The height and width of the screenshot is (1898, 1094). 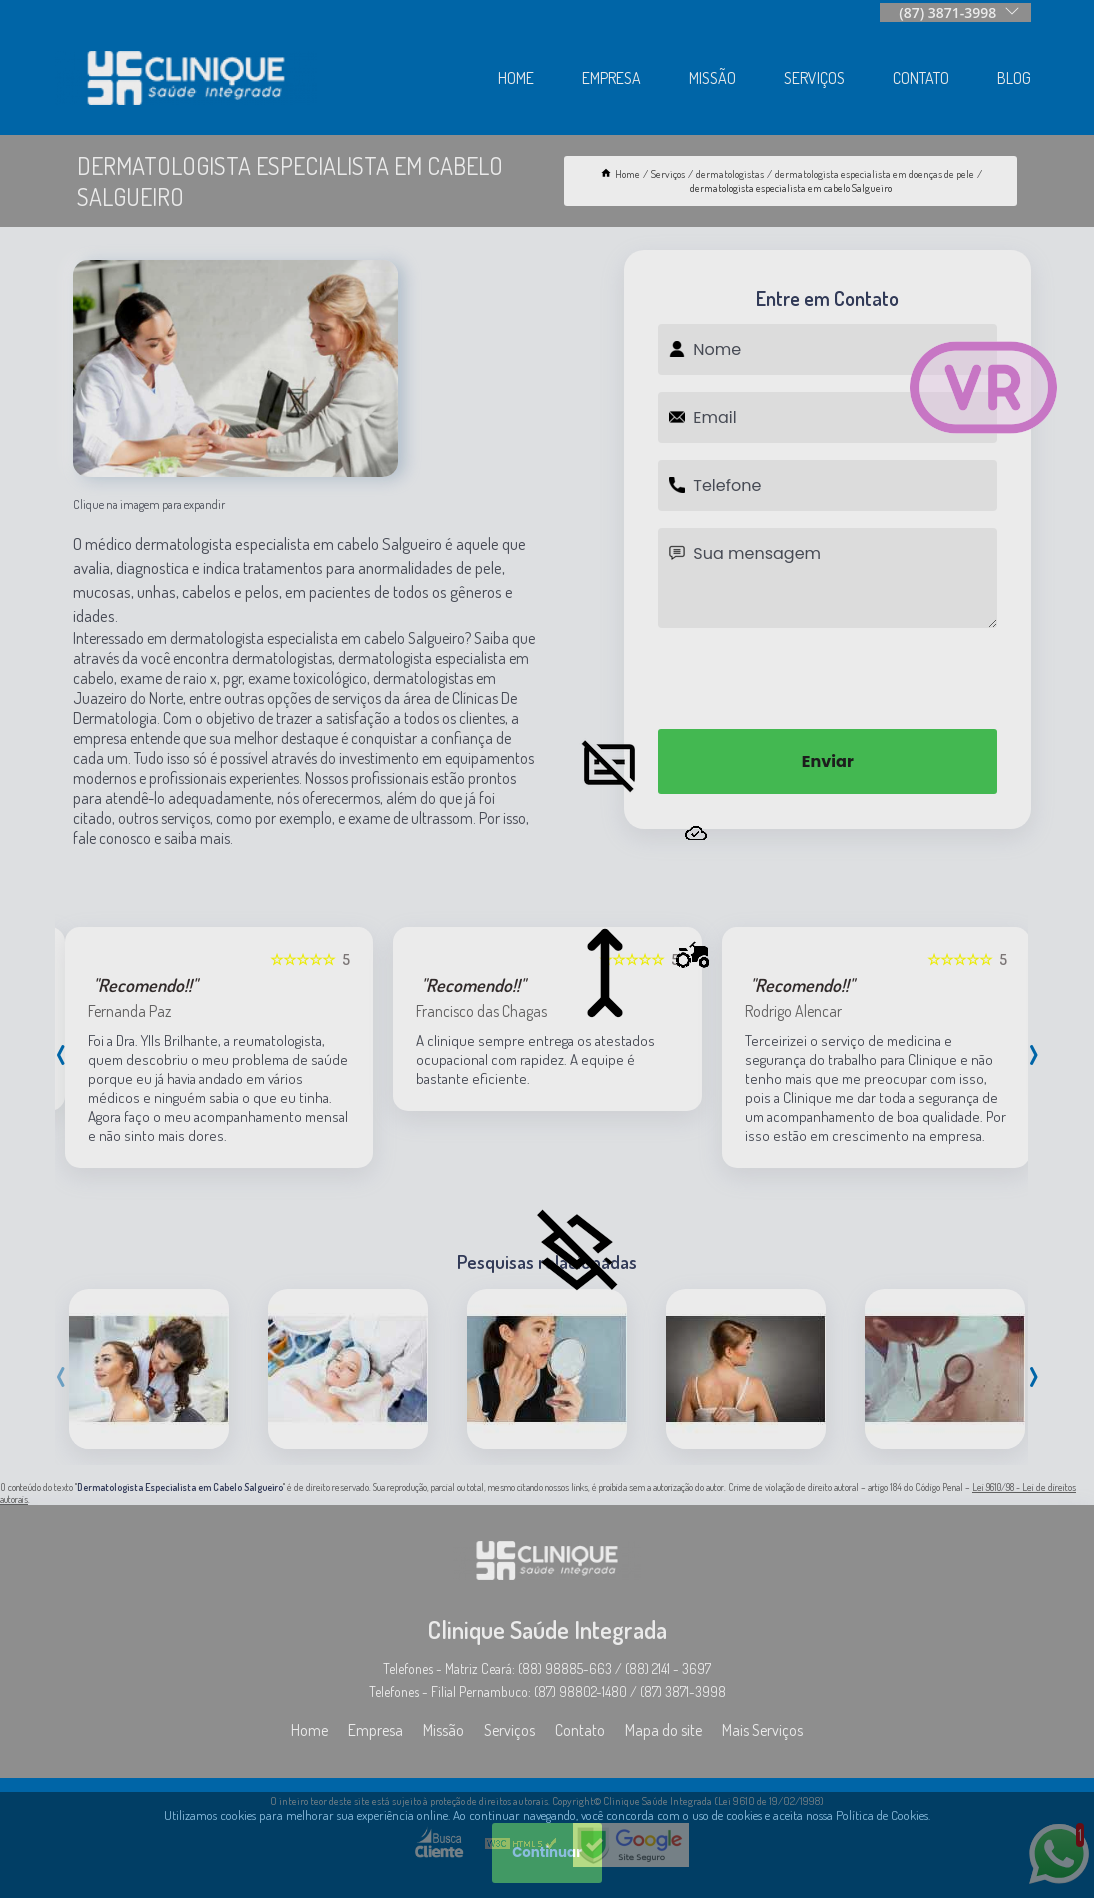 I want to click on access virtual reality mode or settings, so click(x=983, y=387).